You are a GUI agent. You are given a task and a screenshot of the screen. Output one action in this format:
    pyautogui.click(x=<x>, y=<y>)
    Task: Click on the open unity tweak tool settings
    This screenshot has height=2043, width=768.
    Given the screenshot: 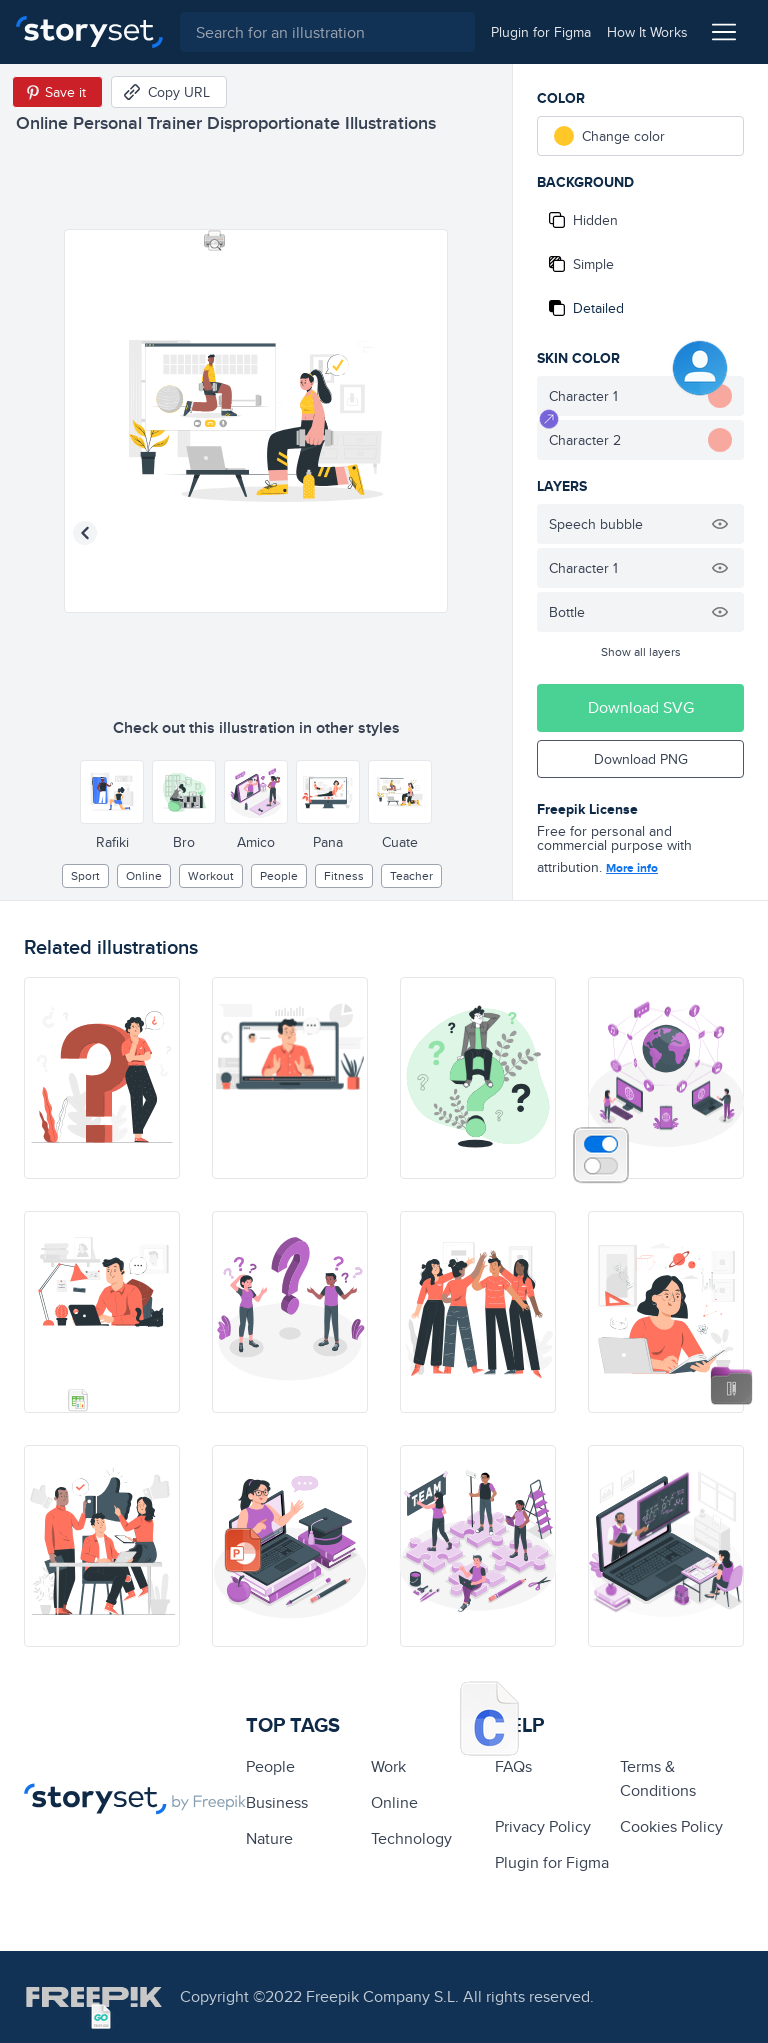 What is the action you would take?
    pyautogui.click(x=601, y=1155)
    